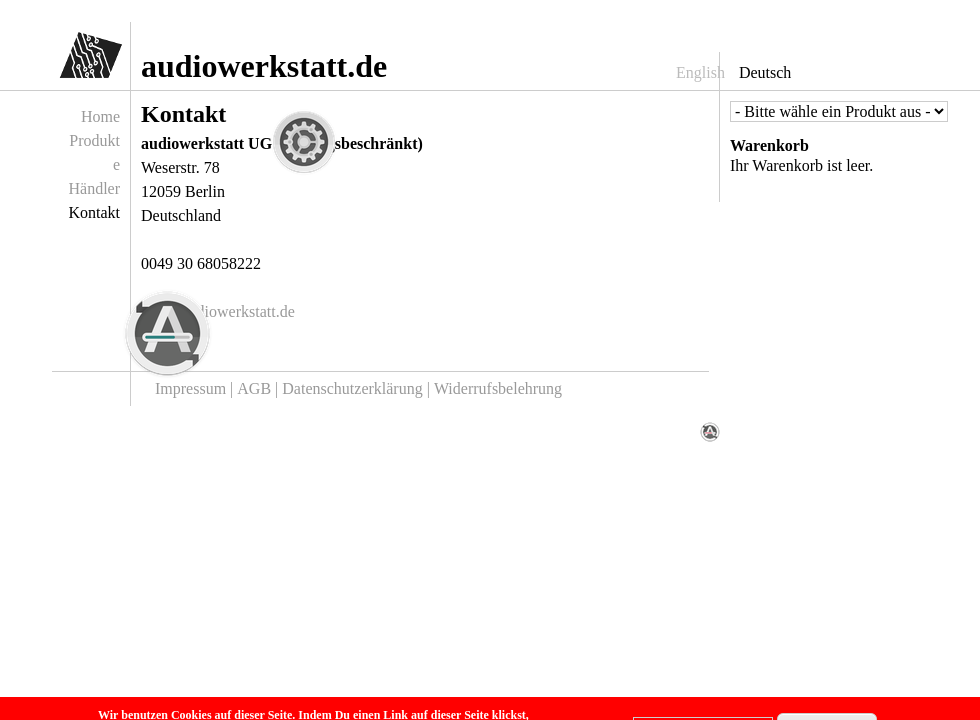 This screenshot has height=720, width=980. I want to click on open settings or preferences, so click(304, 142).